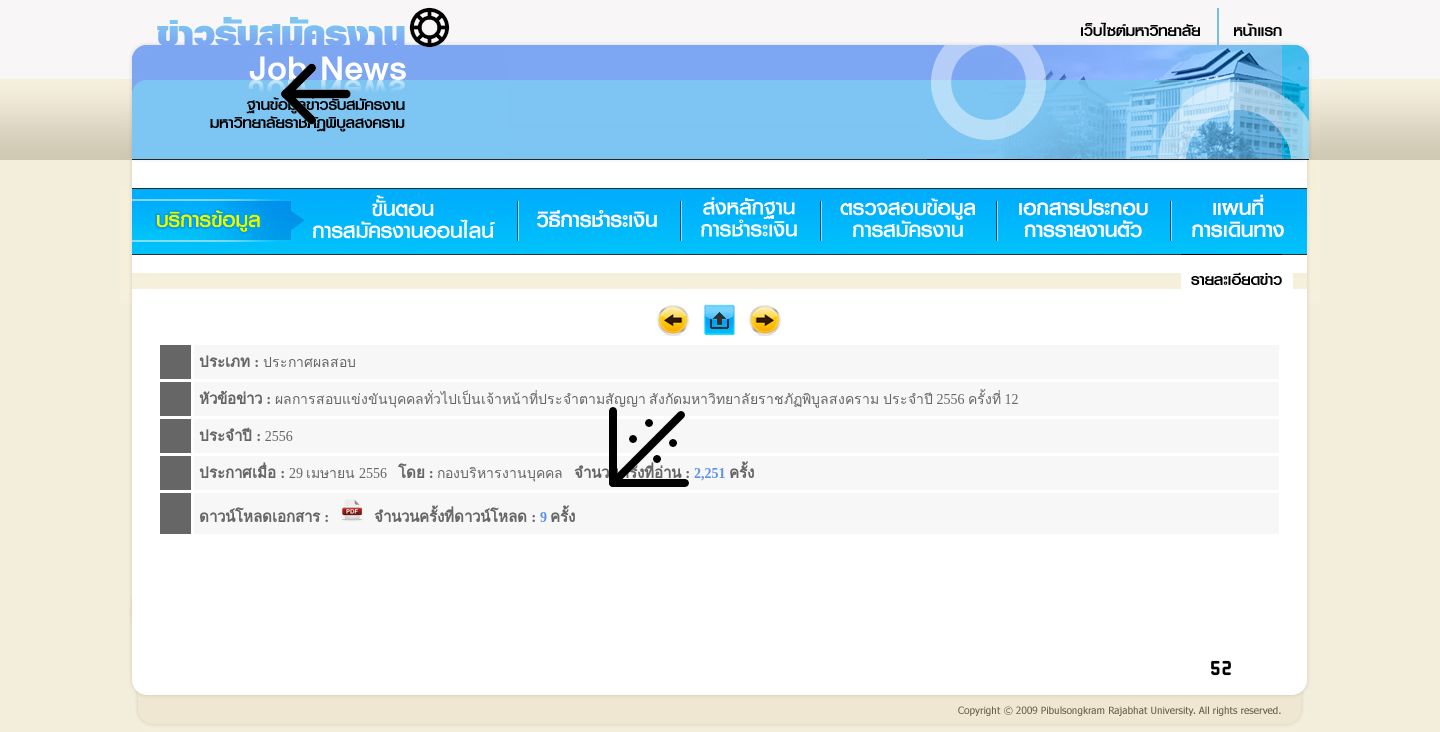 This screenshot has height=732, width=1440. Describe the element at coordinates (316, 94) in the screenshot. I see `go back to the previous screen` at that location.